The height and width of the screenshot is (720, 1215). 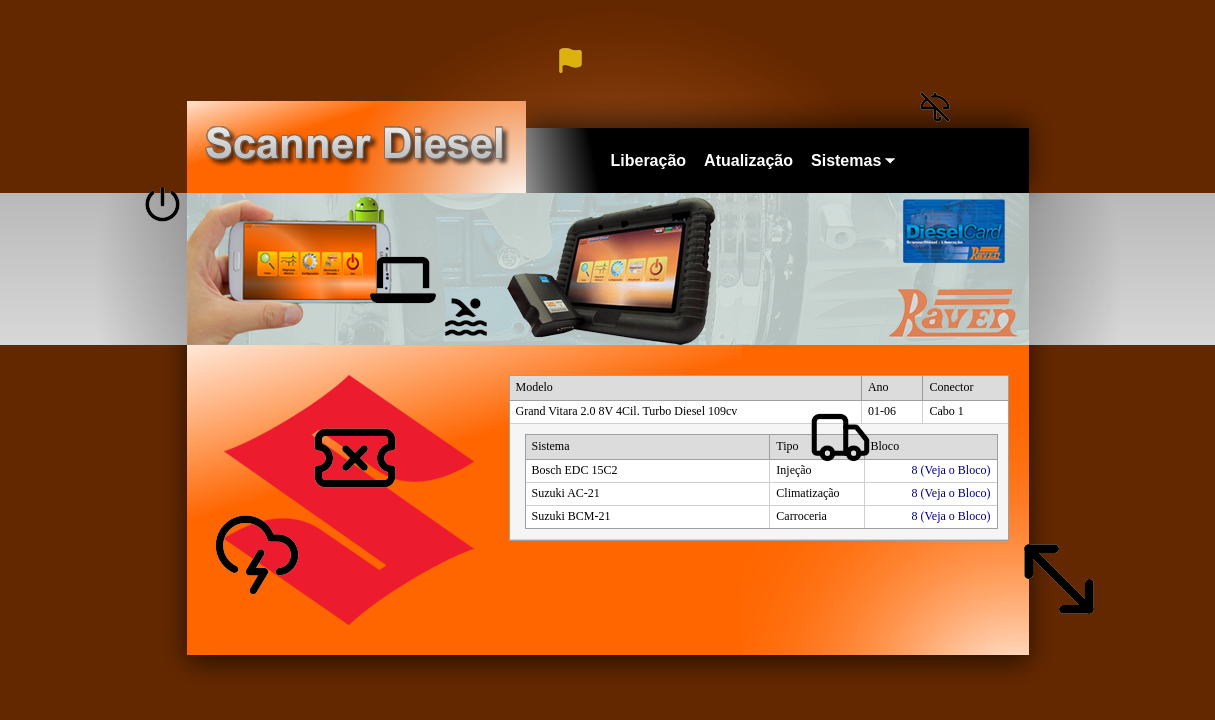 I want to click on track your delivery or shipment, so click(x=840, y=437).